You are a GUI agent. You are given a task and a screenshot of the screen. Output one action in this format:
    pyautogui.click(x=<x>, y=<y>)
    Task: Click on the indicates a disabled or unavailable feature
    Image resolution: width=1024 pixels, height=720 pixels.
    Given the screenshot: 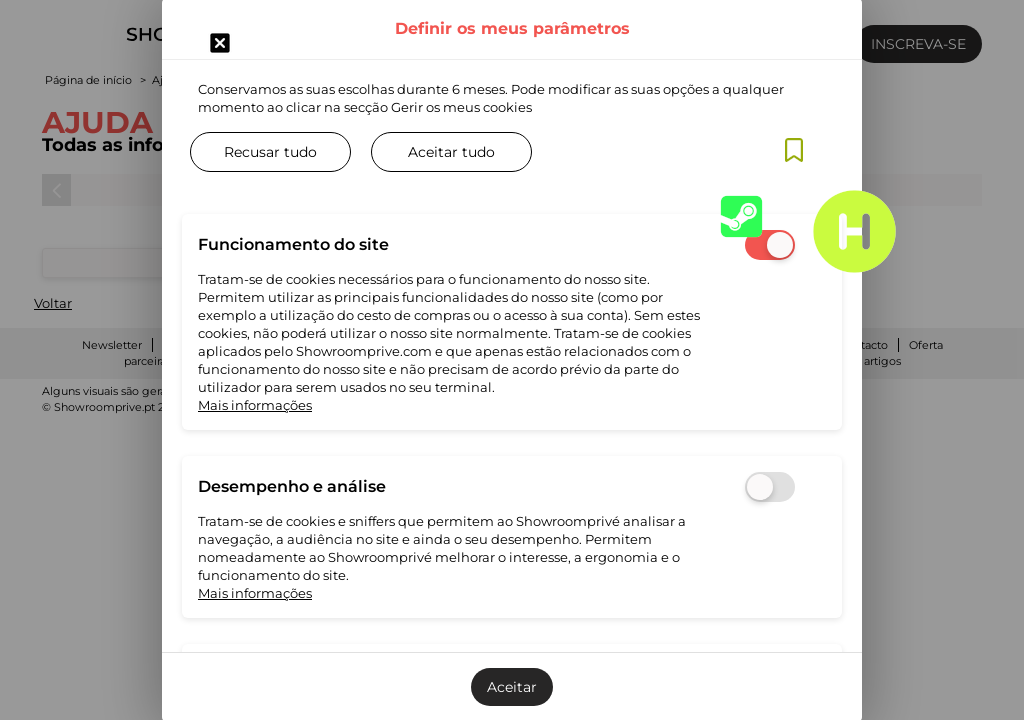 What is the action you would take?
    pyautogui.click(x=220, y=43)
    